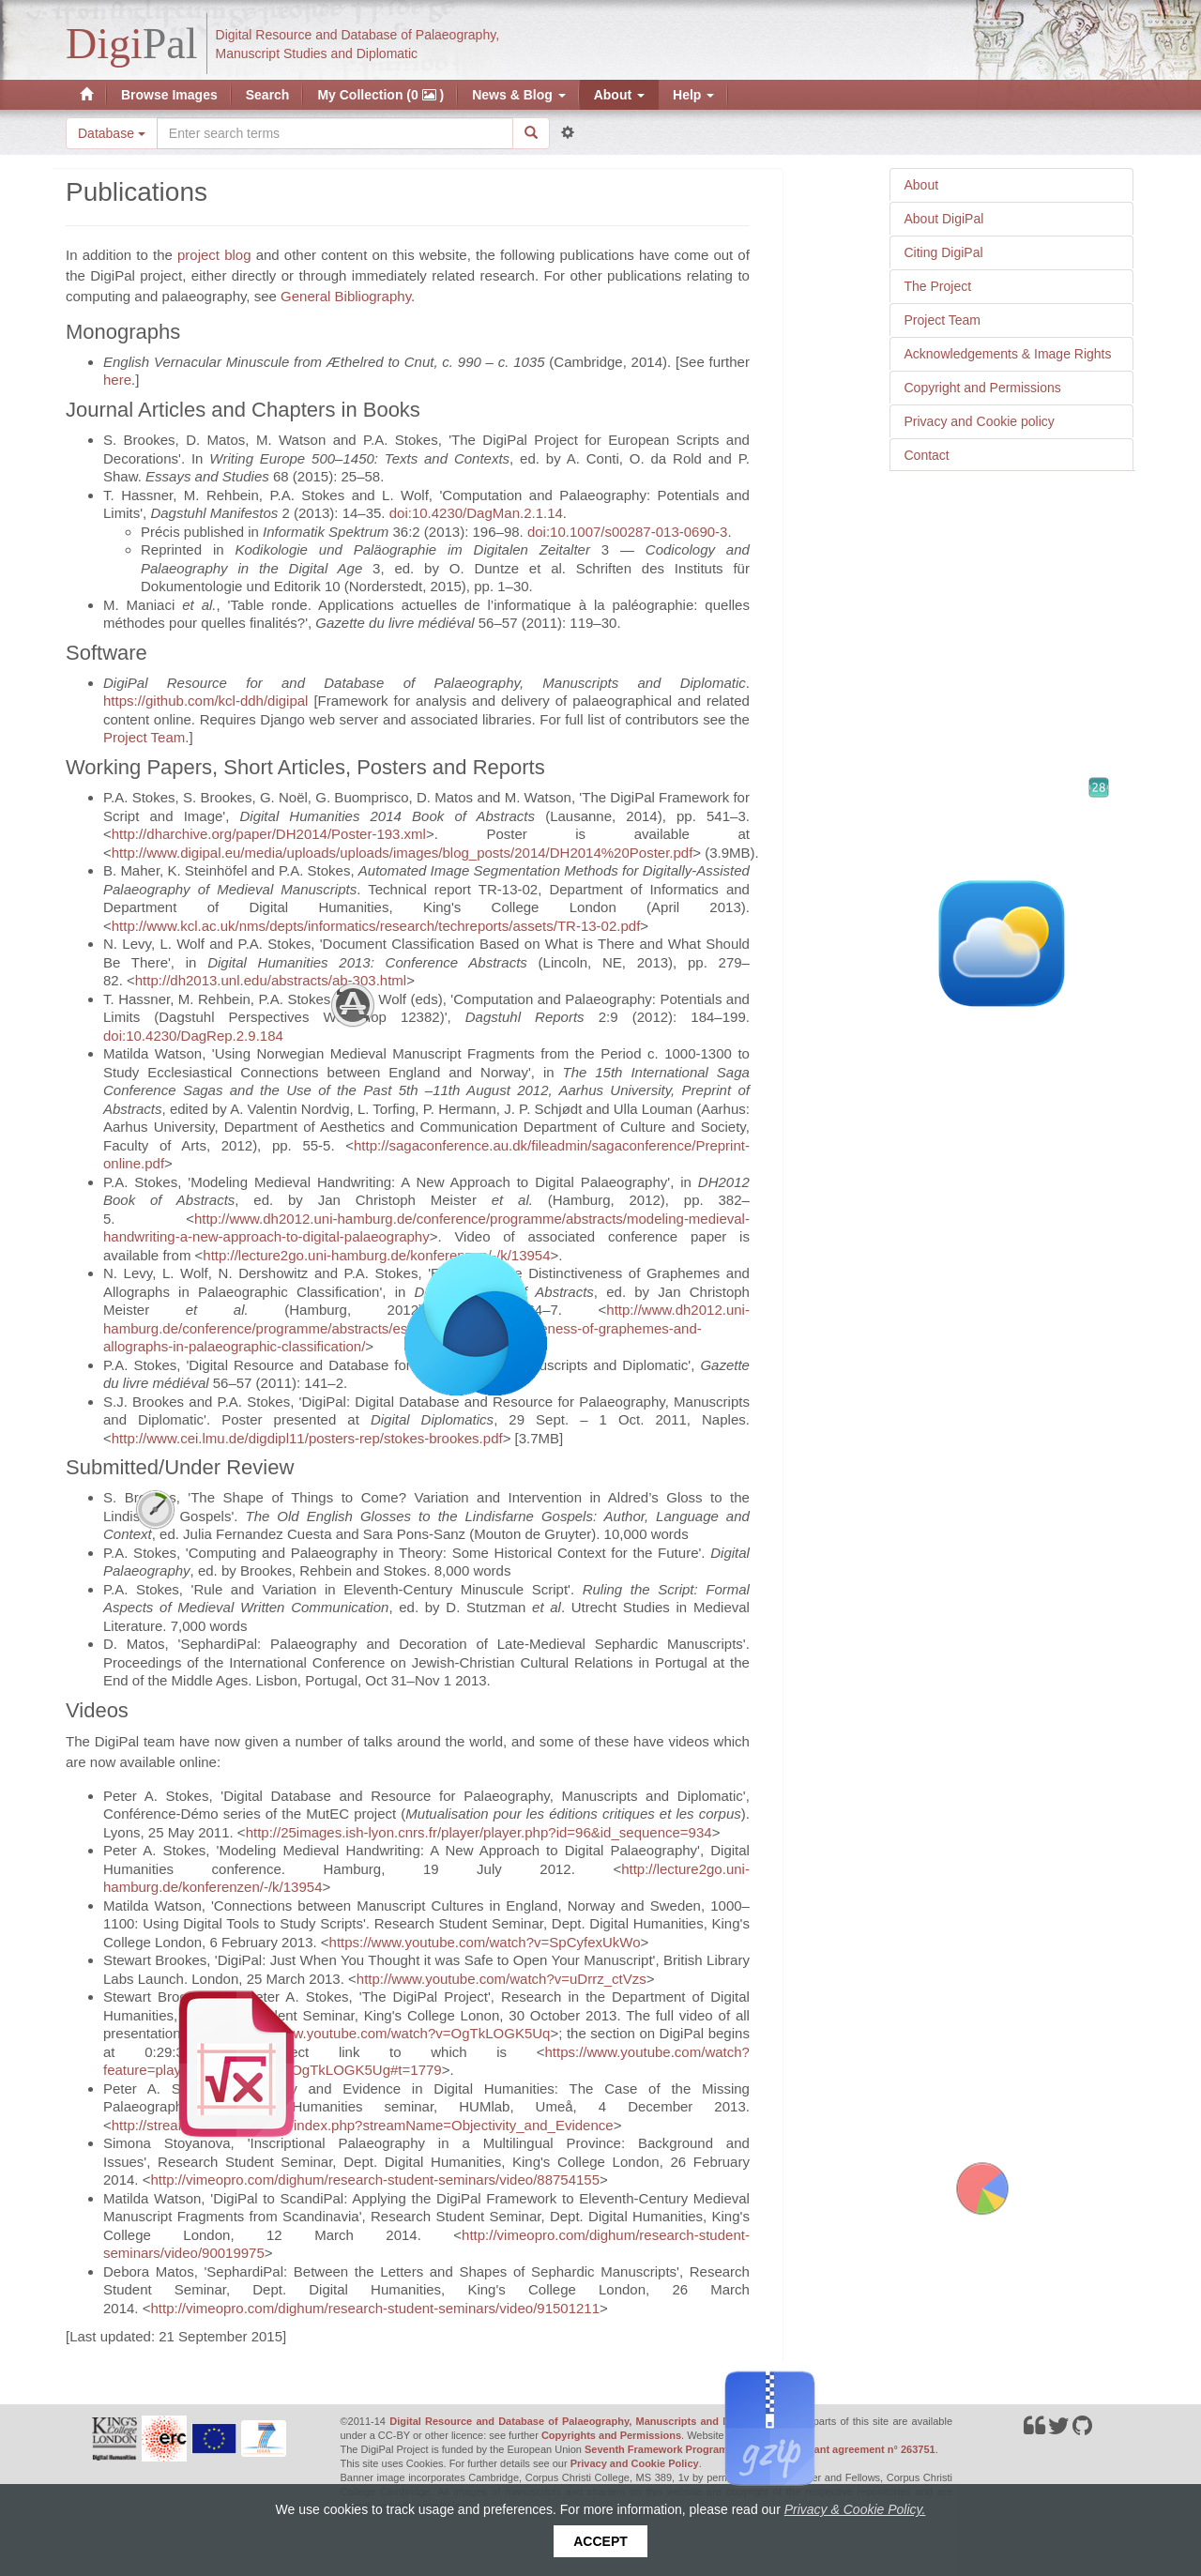 This screenshot has width=1201, height=2576. Describe the element at coordinates (476, 1324) in the screenshot. I see `open microsoft viva insights app` at that location.